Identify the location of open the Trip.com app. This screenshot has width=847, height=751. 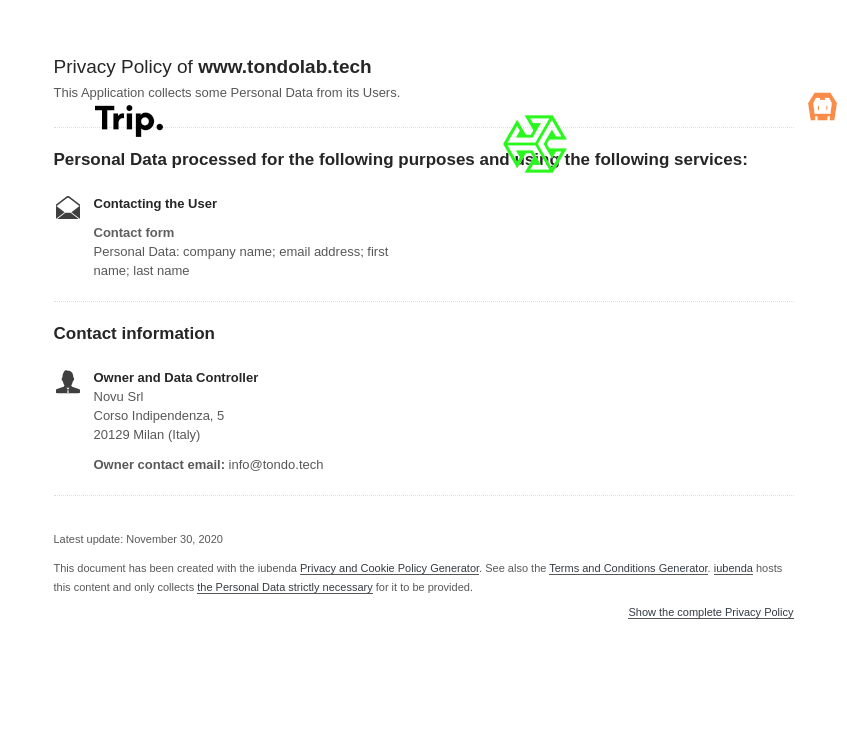
(129, 121).